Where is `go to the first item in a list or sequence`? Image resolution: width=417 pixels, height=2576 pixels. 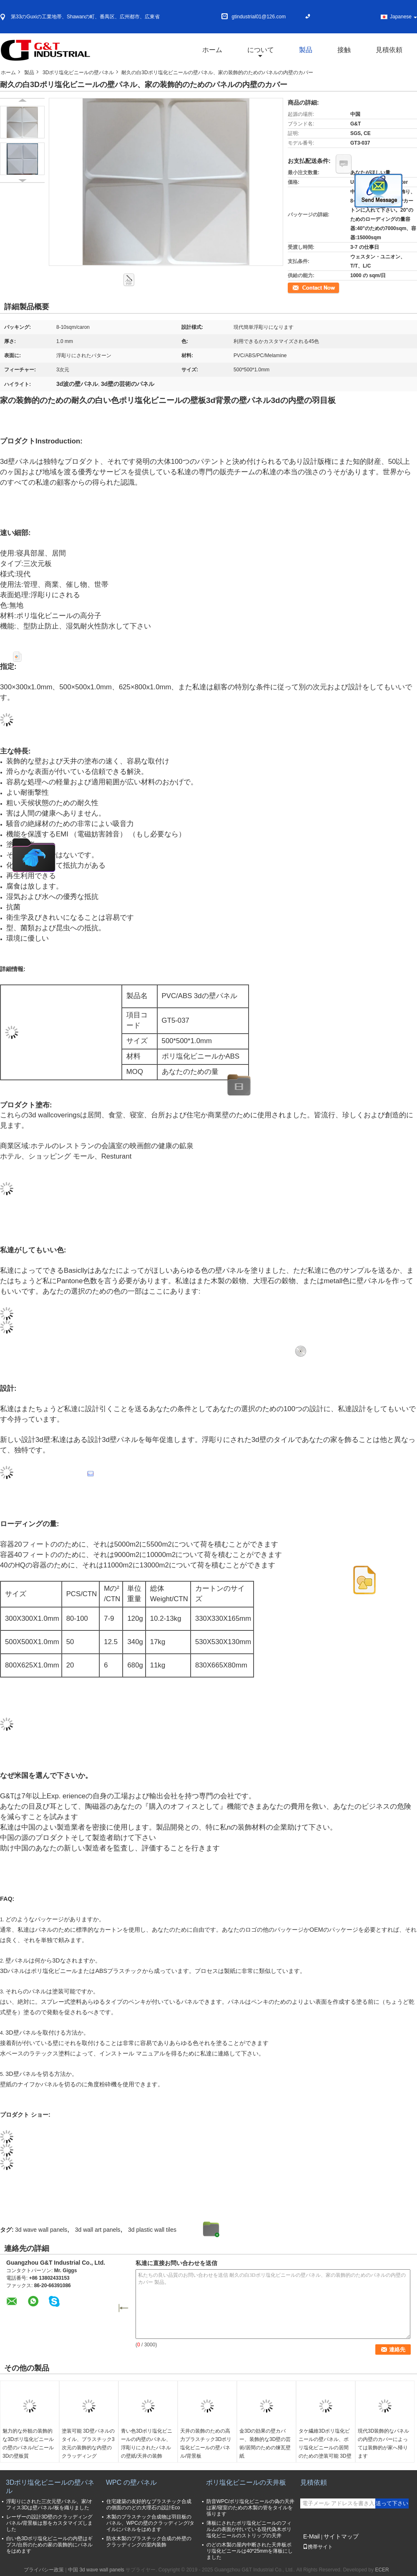 go to the first item in a list or sequence is located at coordinates (123, 2308).